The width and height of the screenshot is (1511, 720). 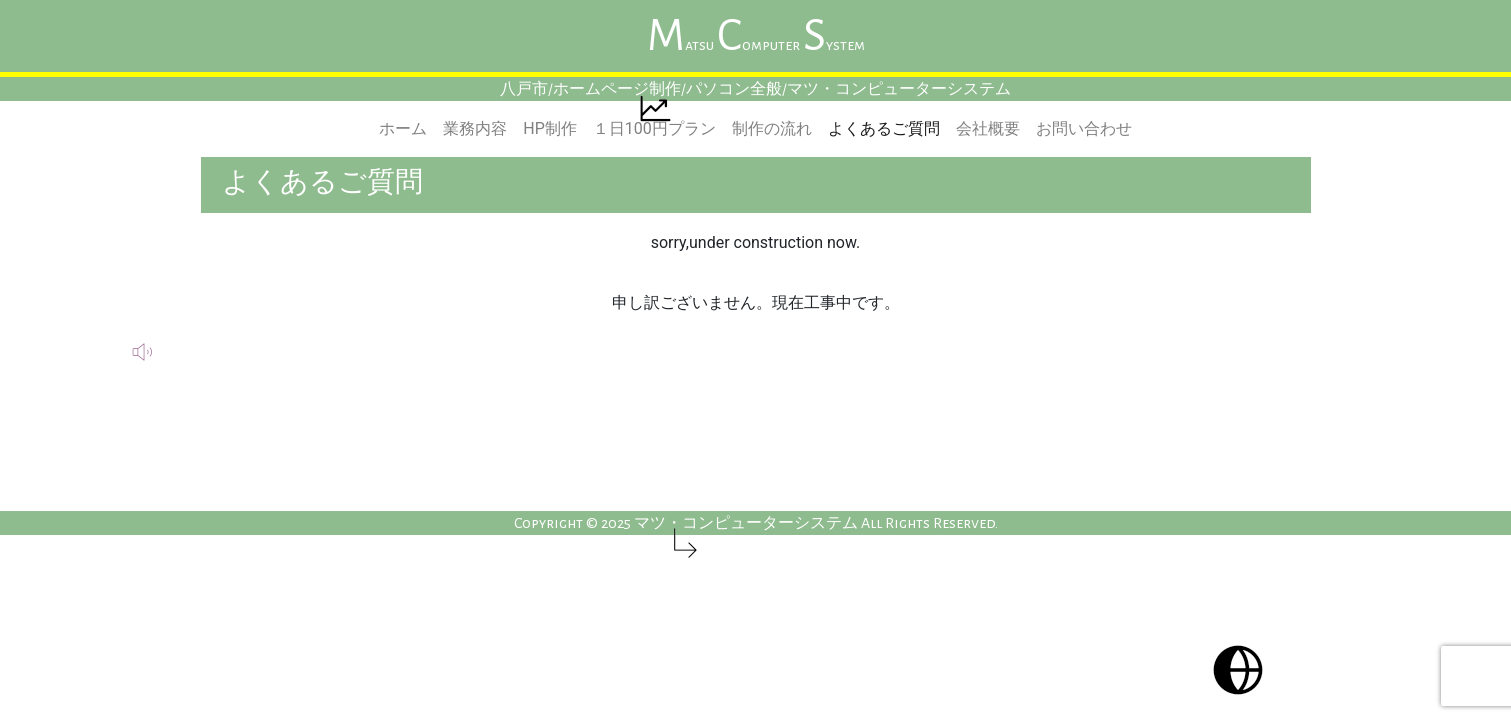 I want to click on switch to global or worldwide view, so click(x=1238, y=670).